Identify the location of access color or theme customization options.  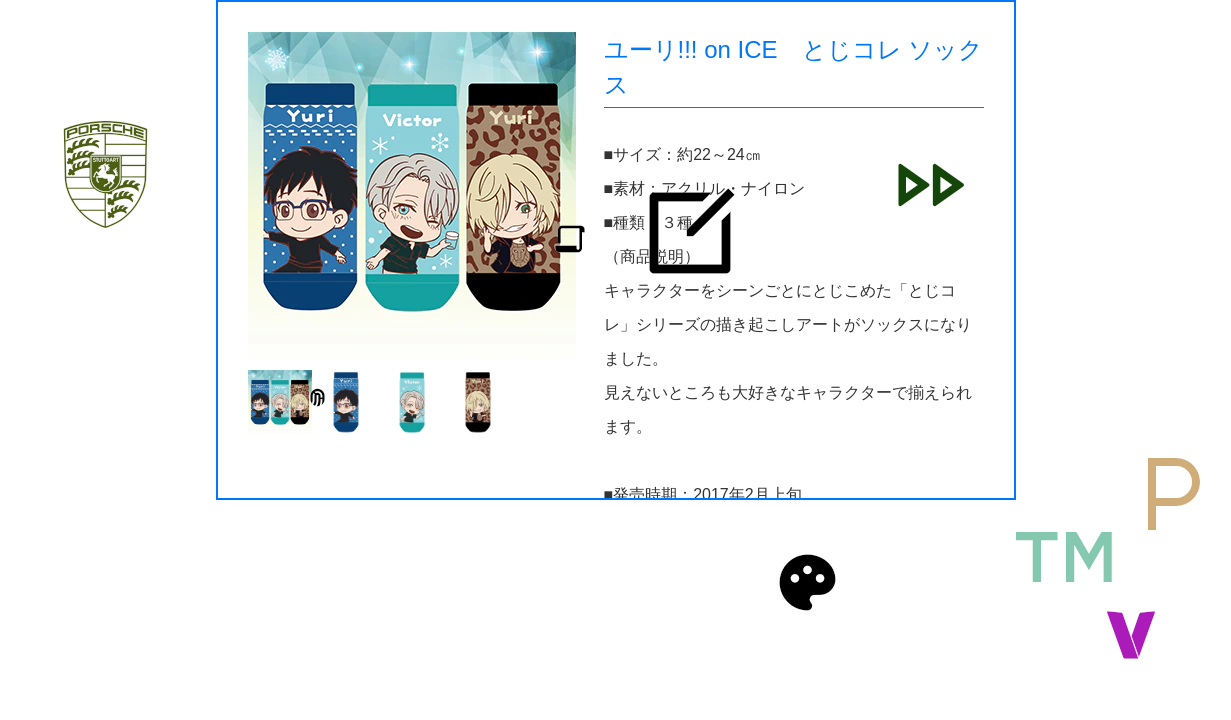
(807, 582).